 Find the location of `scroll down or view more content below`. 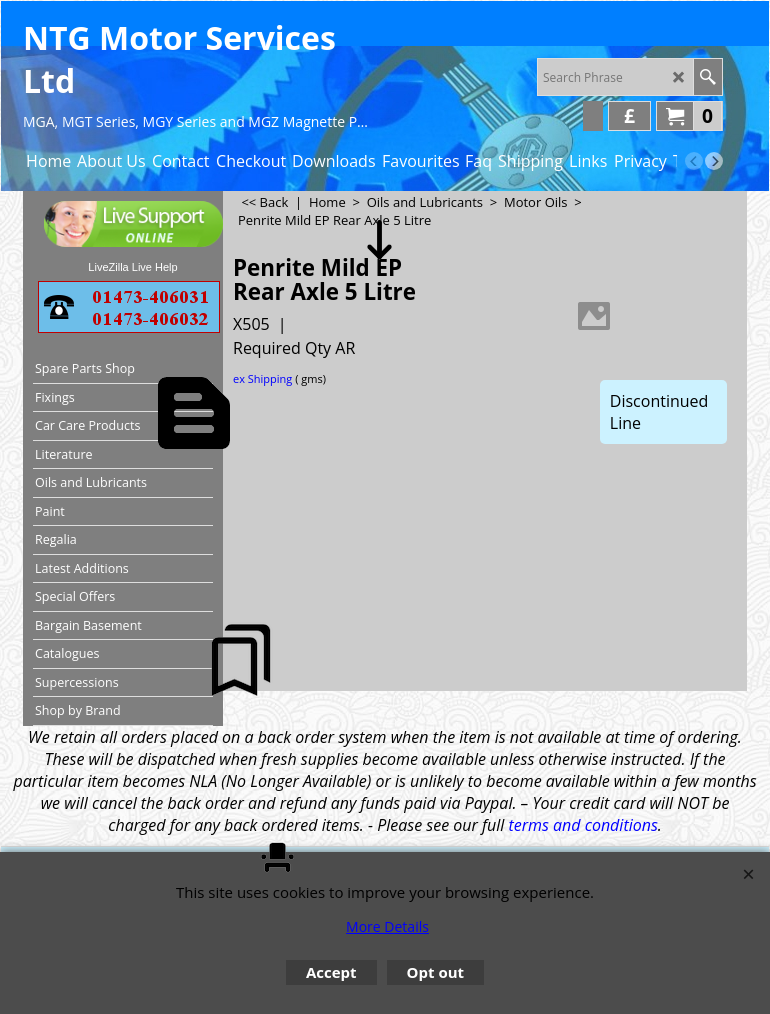

scroll down or view more content below is located at coordinates (379, 239).